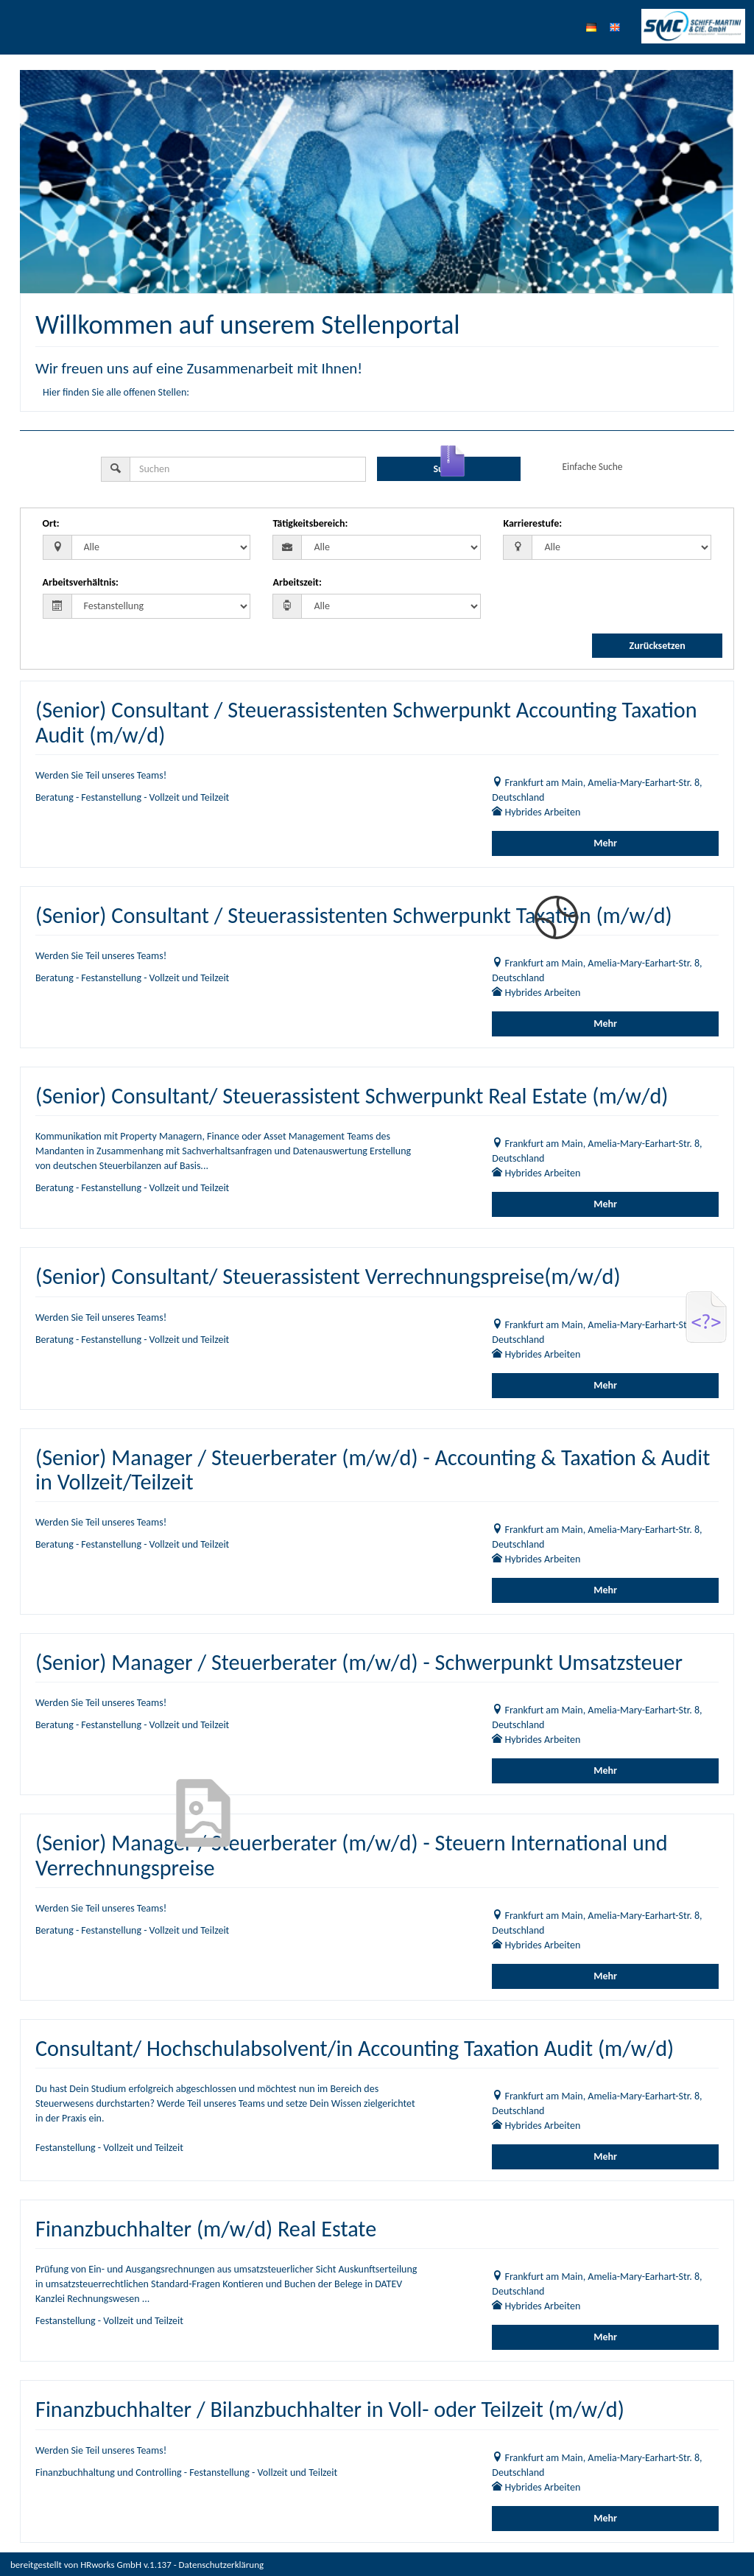 The height and width of the screenshot is (2576, 754). What do you see at coordinates (203, 1811) in the screenshot?
I see `indicates a drawing or illustration file` at bounding box center [203, 1811].